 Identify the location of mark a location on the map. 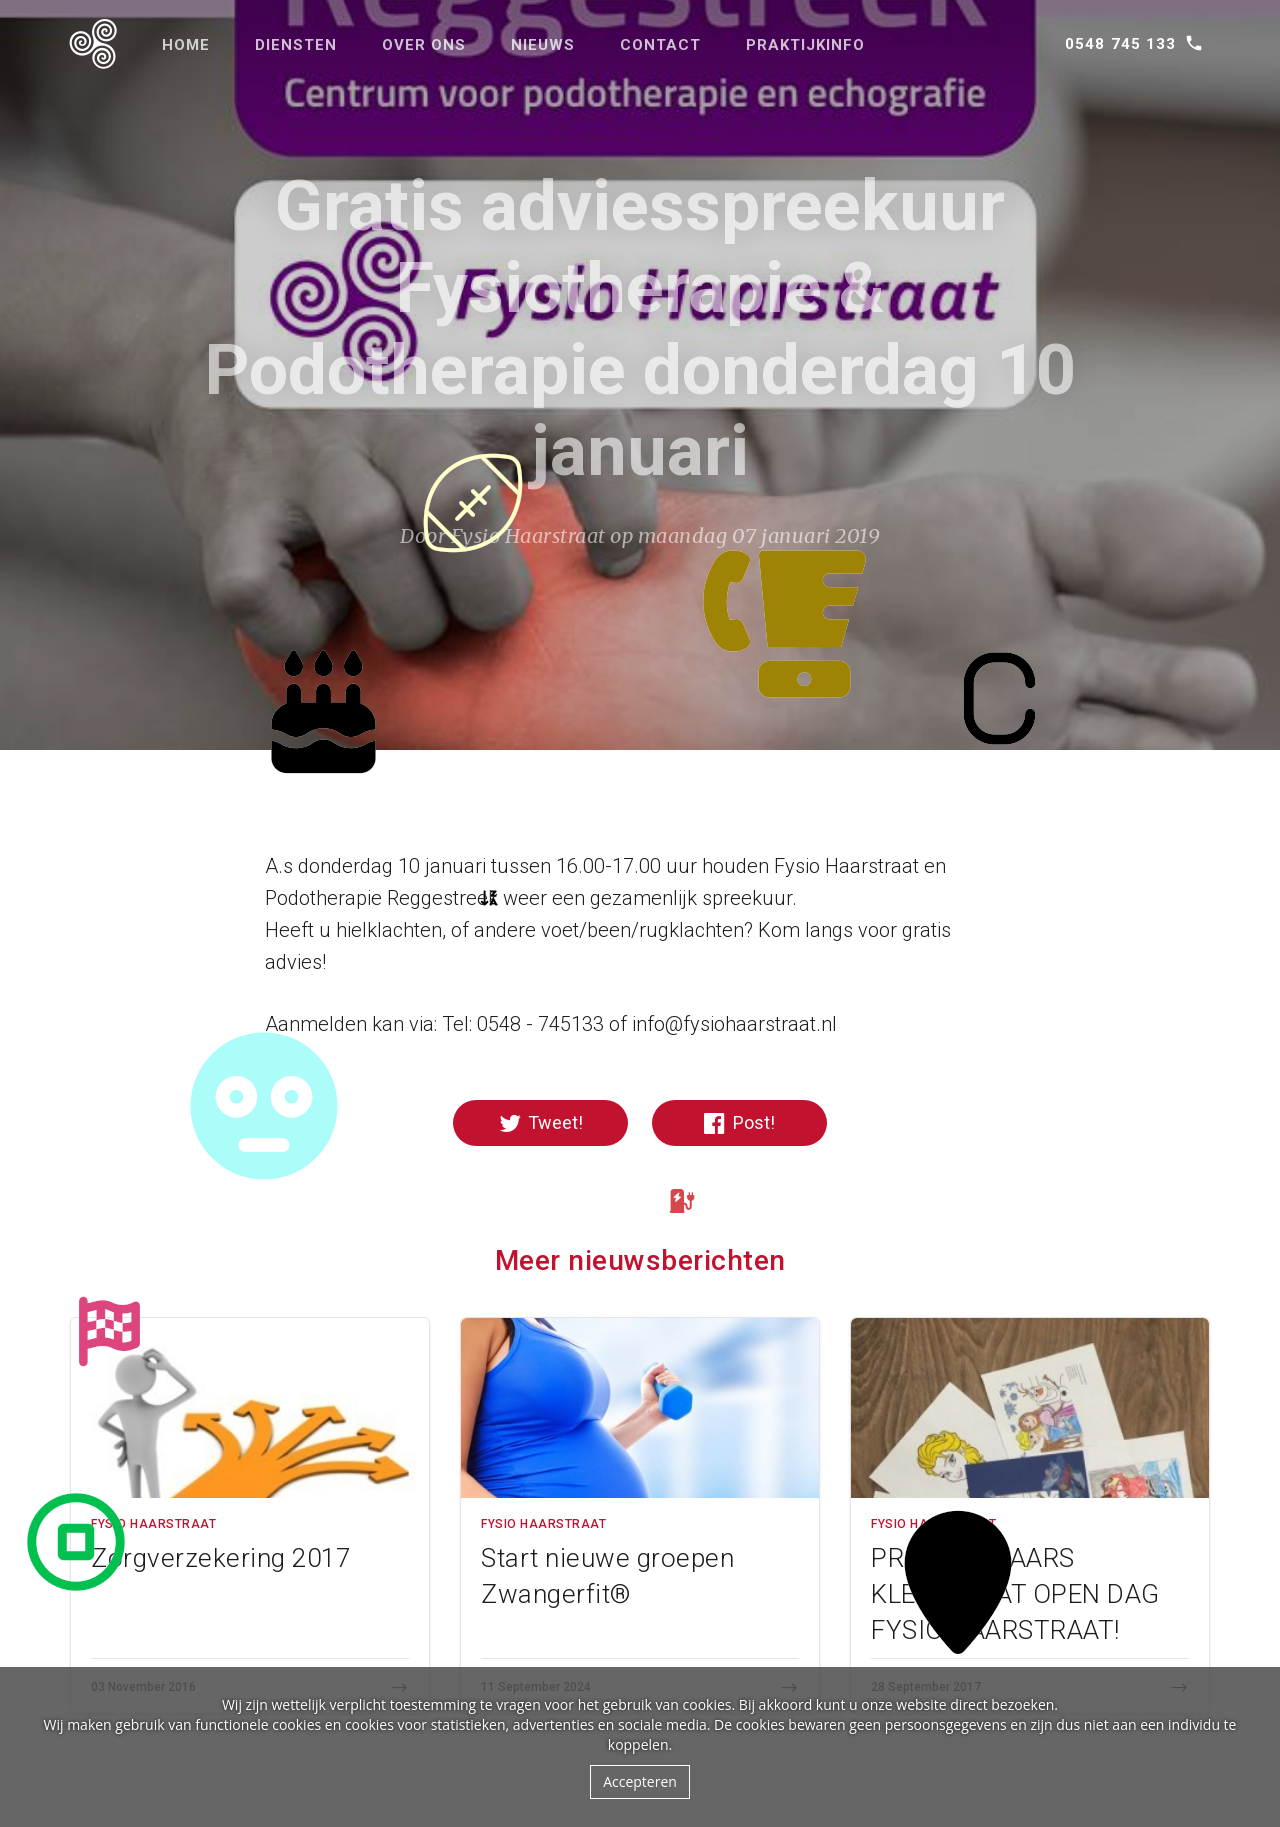
(958, 1582).